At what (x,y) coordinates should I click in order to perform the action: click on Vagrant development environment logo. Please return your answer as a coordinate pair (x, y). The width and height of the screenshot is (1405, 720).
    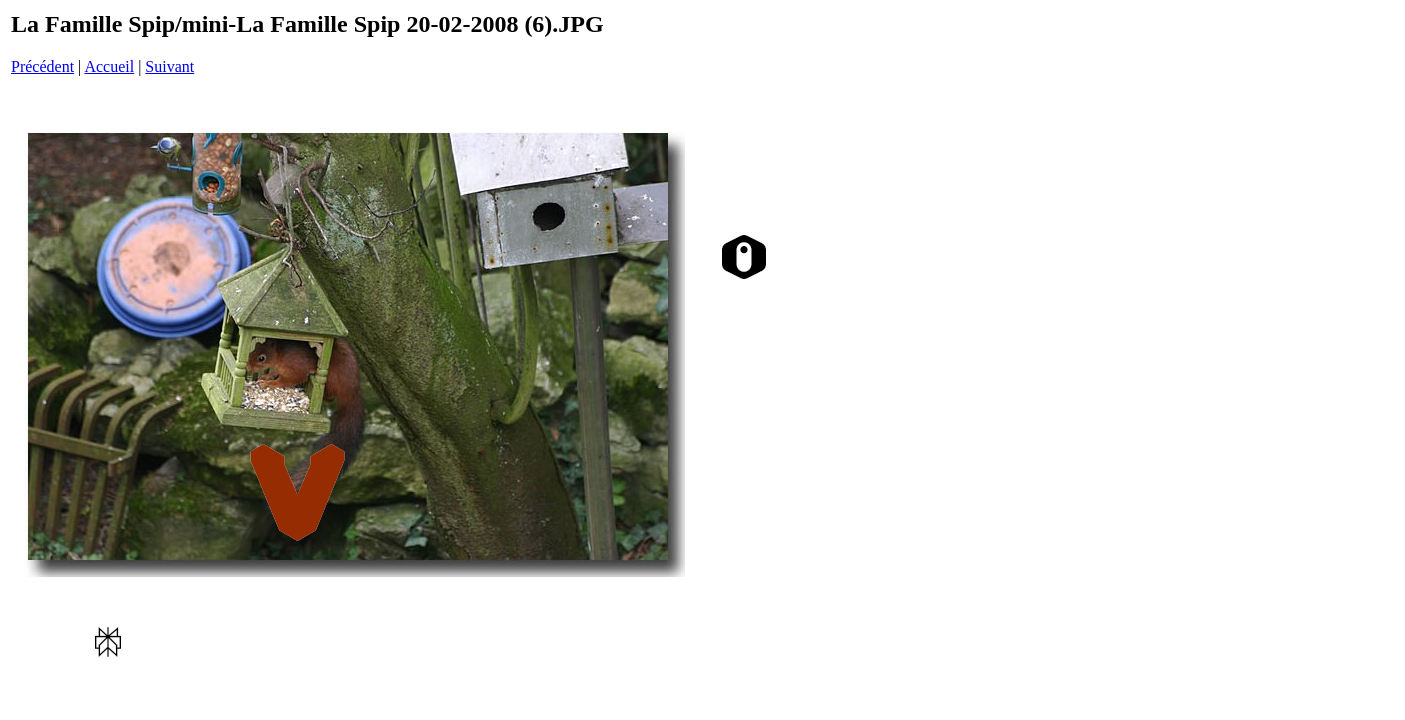
    Looking at the image, I should click on (297, 492).